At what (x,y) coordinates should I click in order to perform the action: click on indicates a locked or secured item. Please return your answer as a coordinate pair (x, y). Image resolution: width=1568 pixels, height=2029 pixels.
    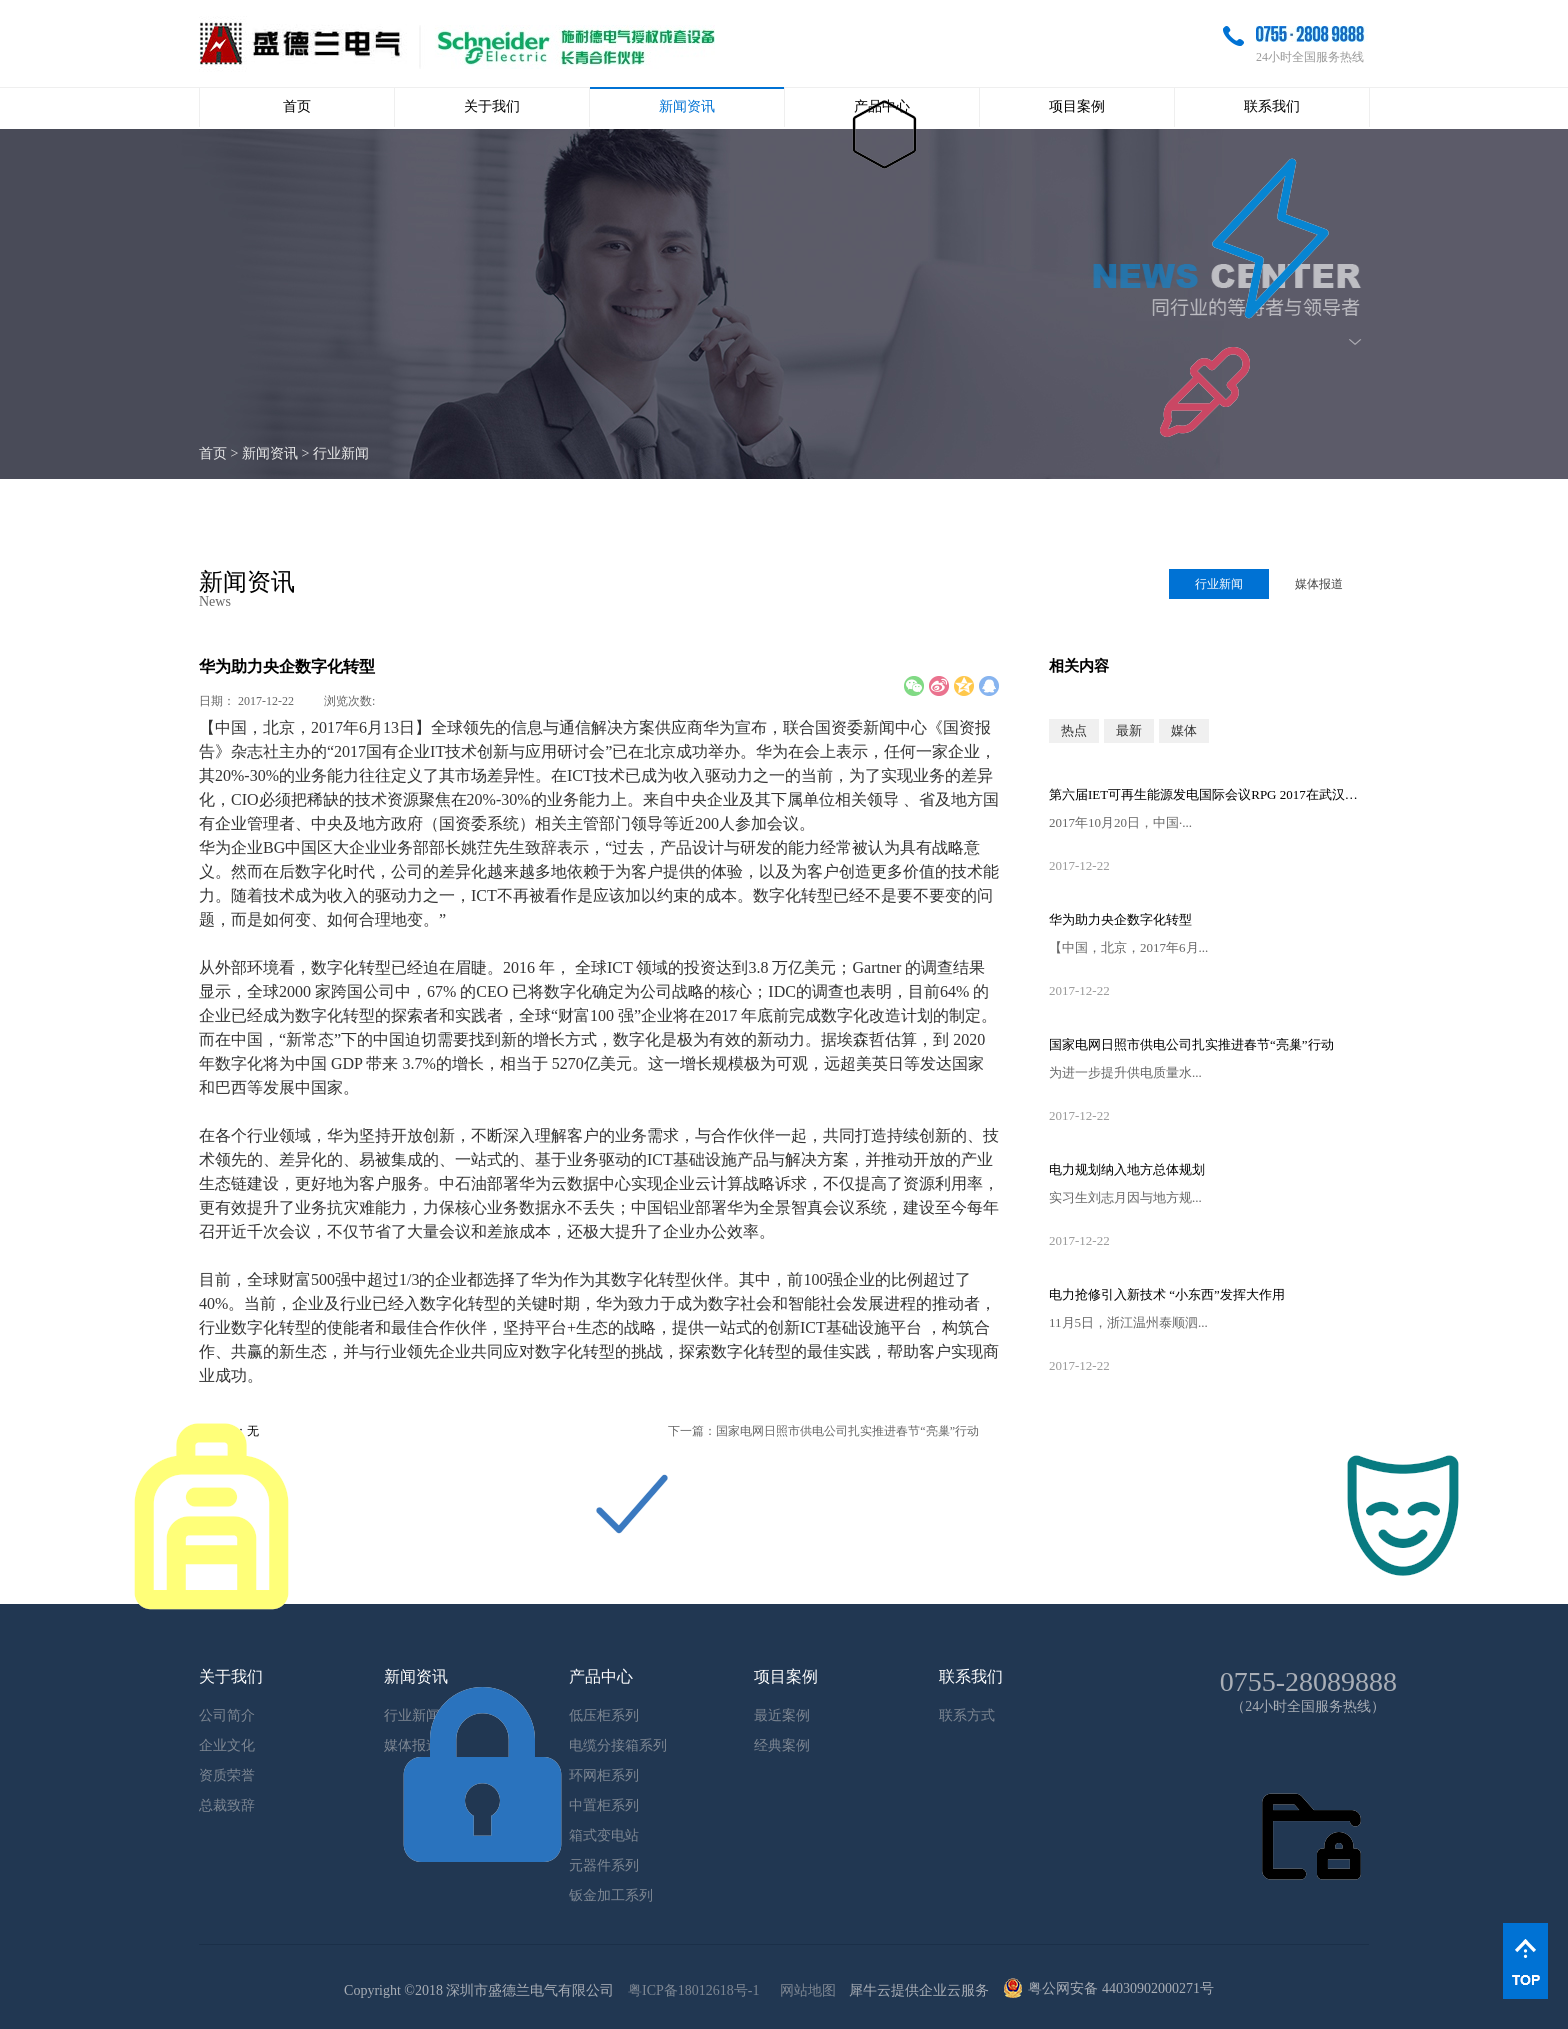
    Looking at the image, I should click on (482, 1774).